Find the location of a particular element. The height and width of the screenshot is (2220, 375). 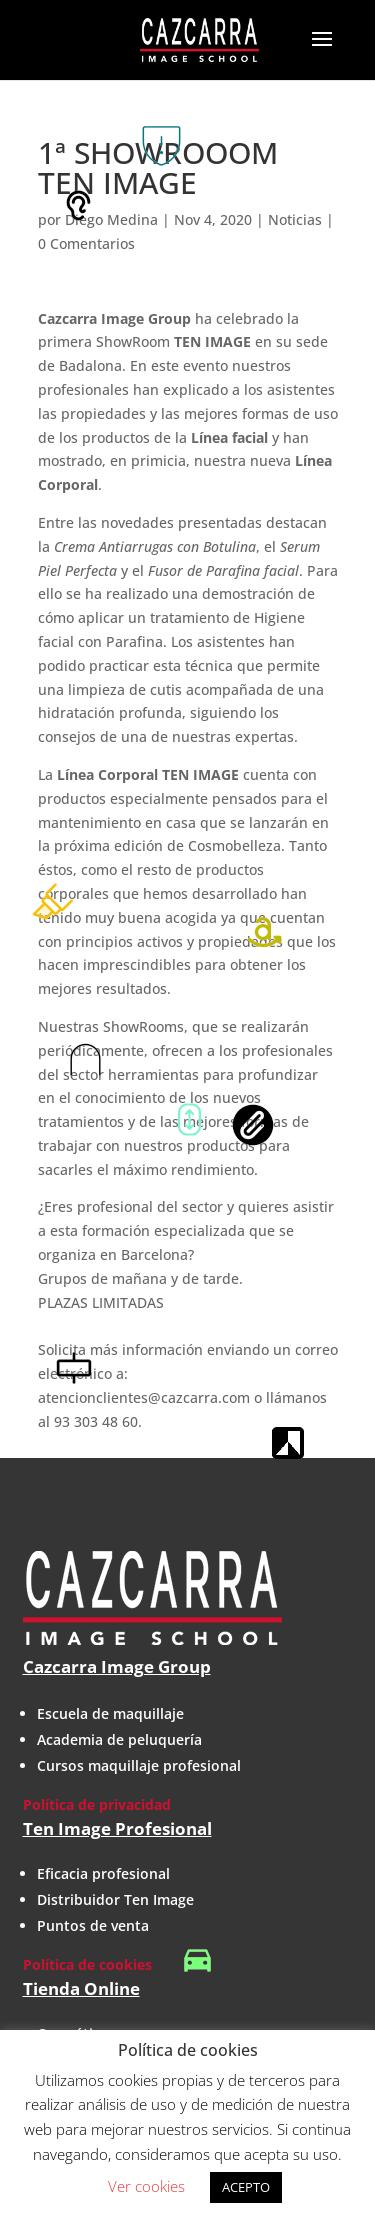

apply black and white filter to image is located at coordinates (288, 1443).